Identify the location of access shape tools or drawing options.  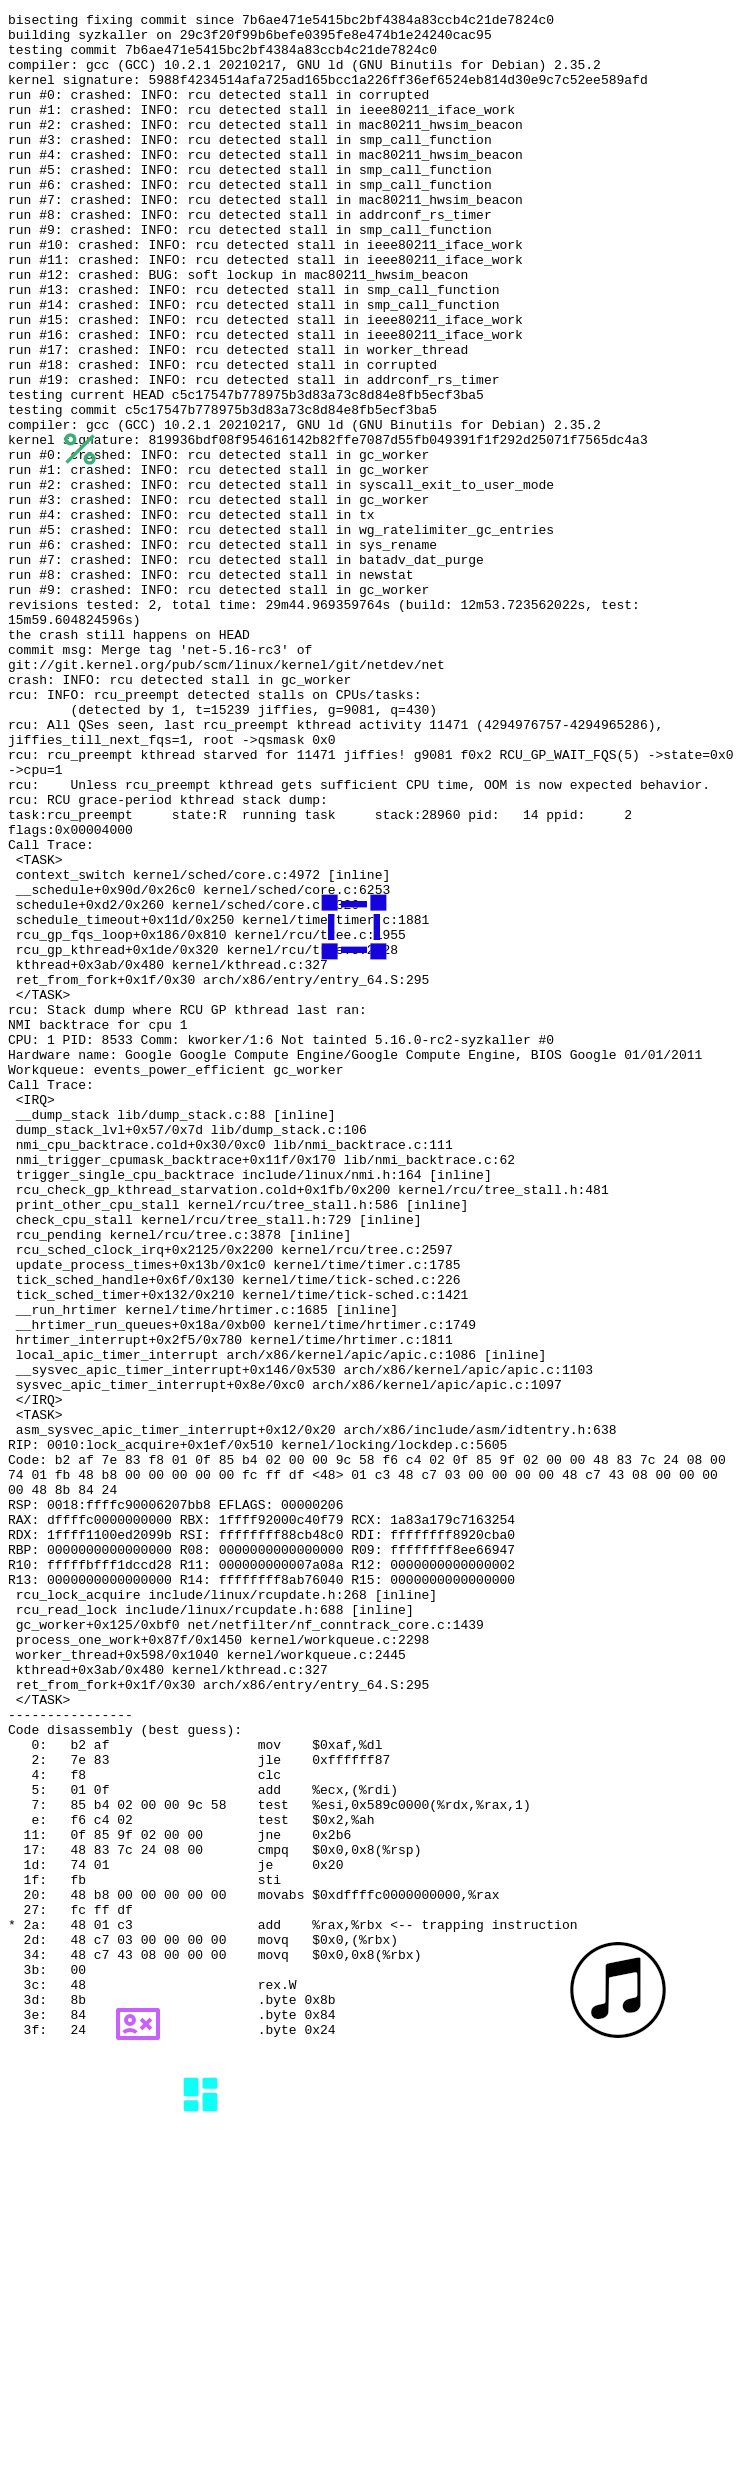
(354, 927).